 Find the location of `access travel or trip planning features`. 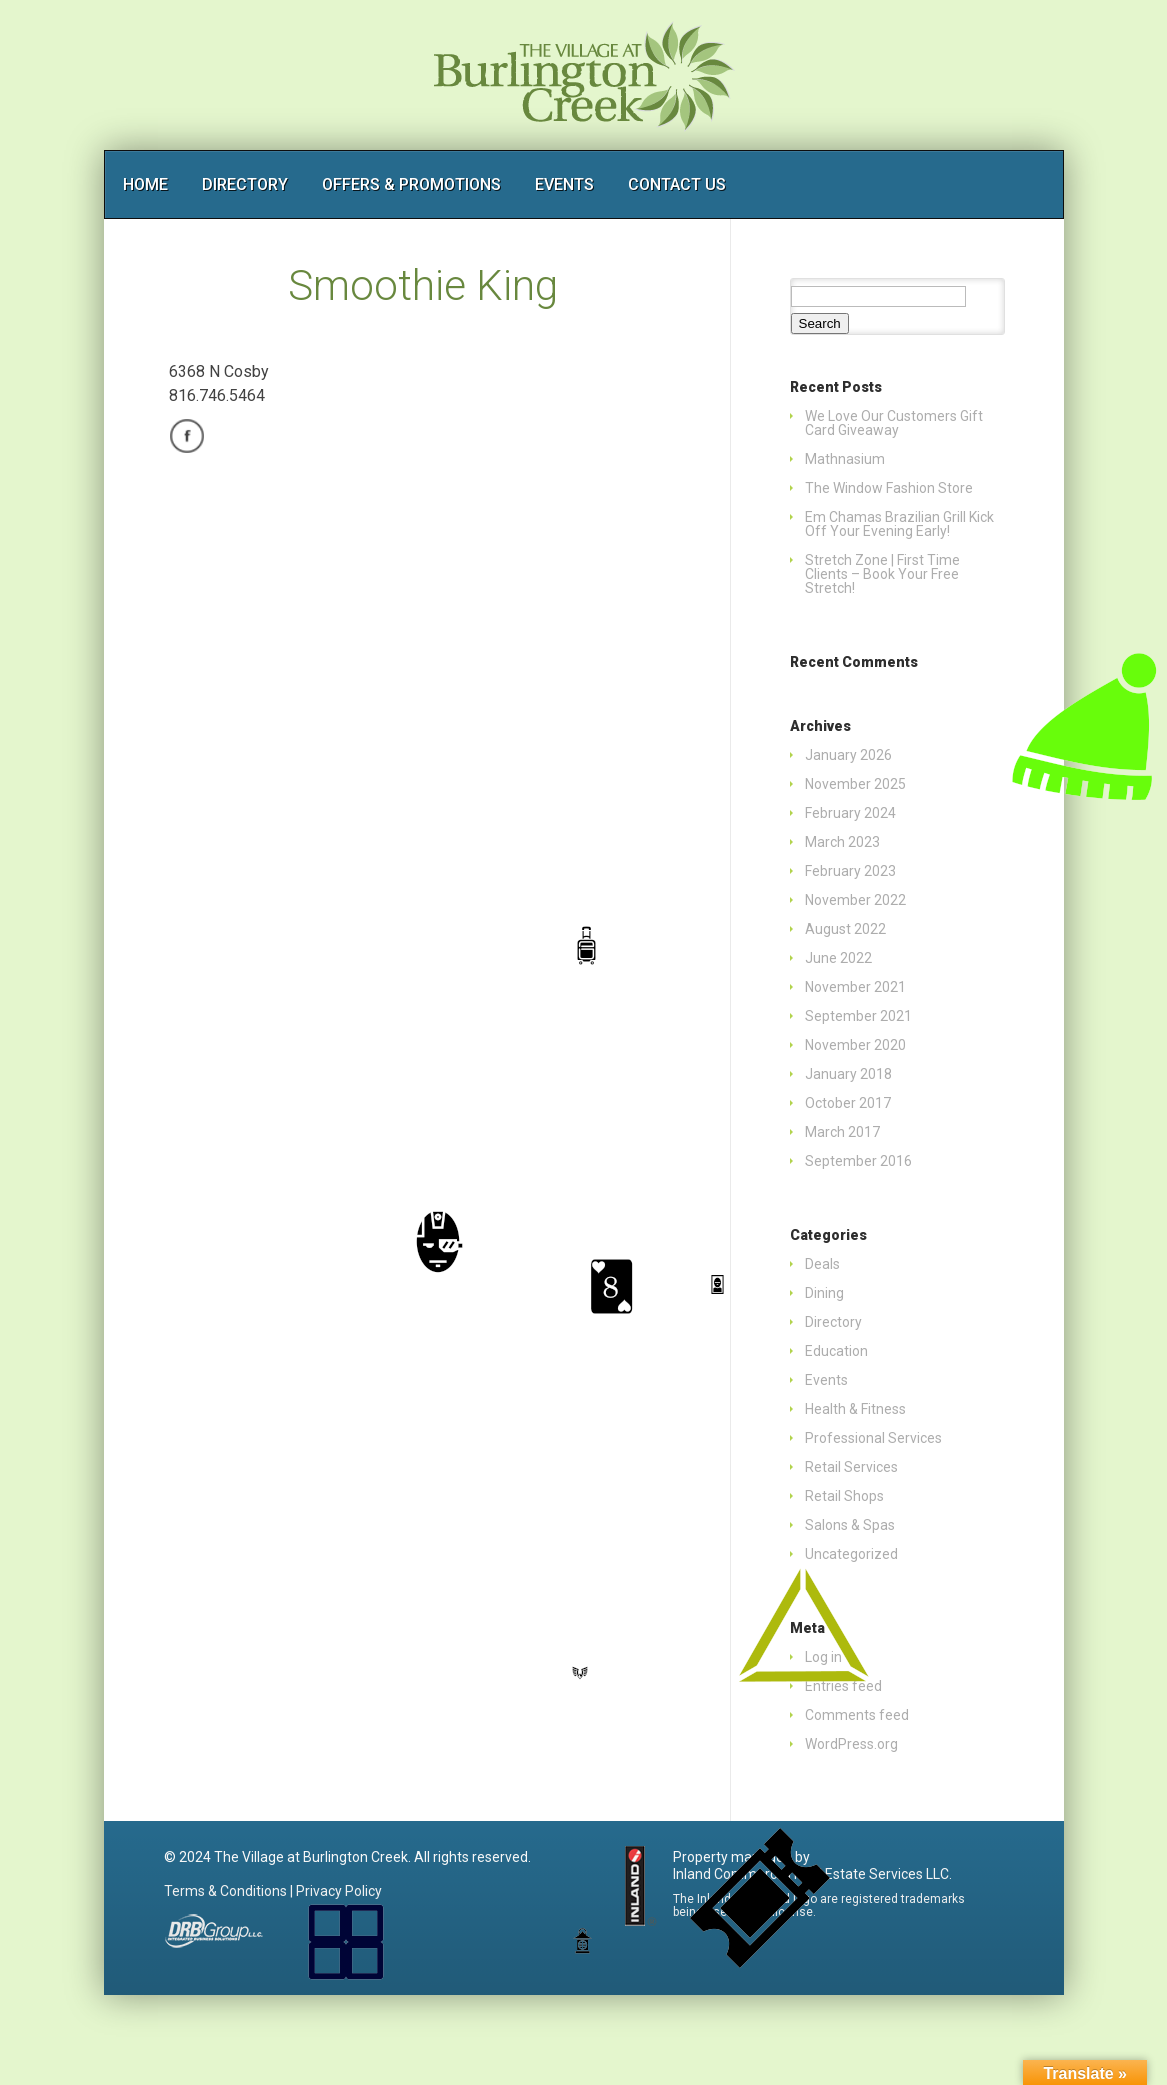

access travel or trip planning features is located at coordinates (586, 945).